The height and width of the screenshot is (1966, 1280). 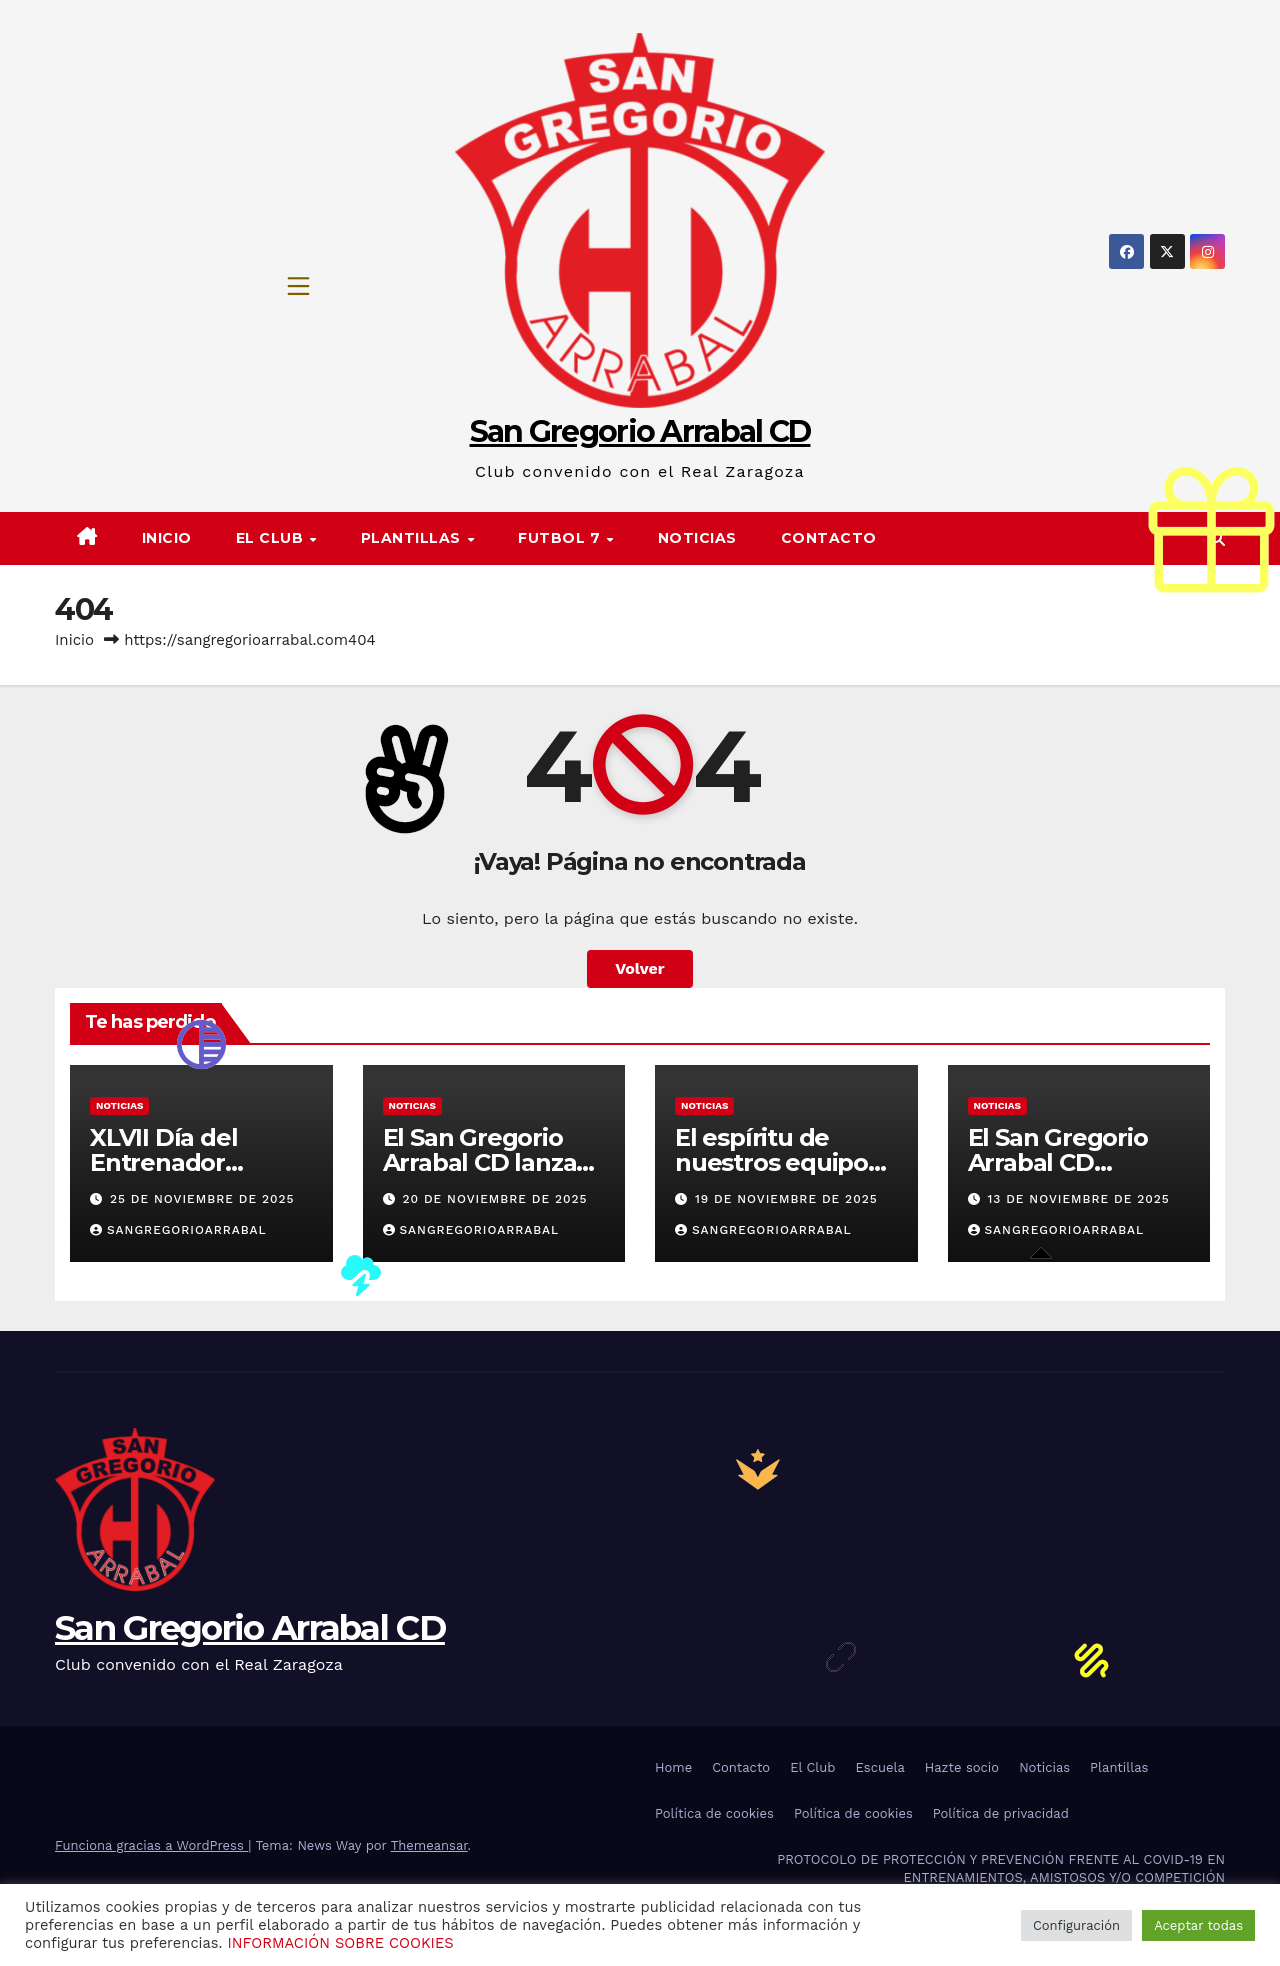 What do you see at coordinates (298, 286) in the screenshot?
I see `open navigation menu` at bounding box center [298, 286].